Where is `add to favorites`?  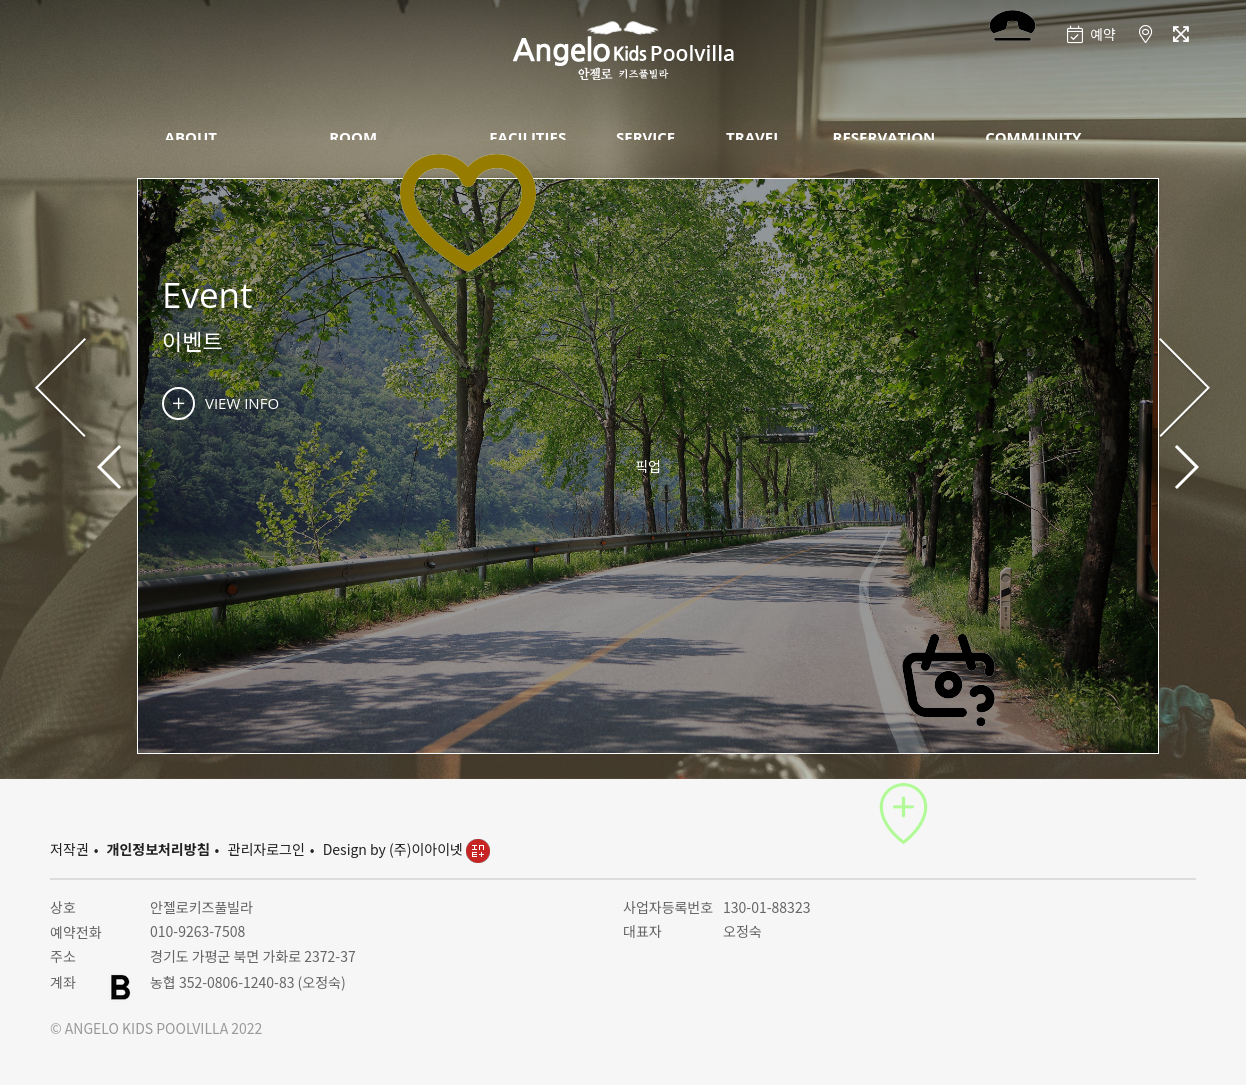 add to favorites is located at coordinates (468, 208).